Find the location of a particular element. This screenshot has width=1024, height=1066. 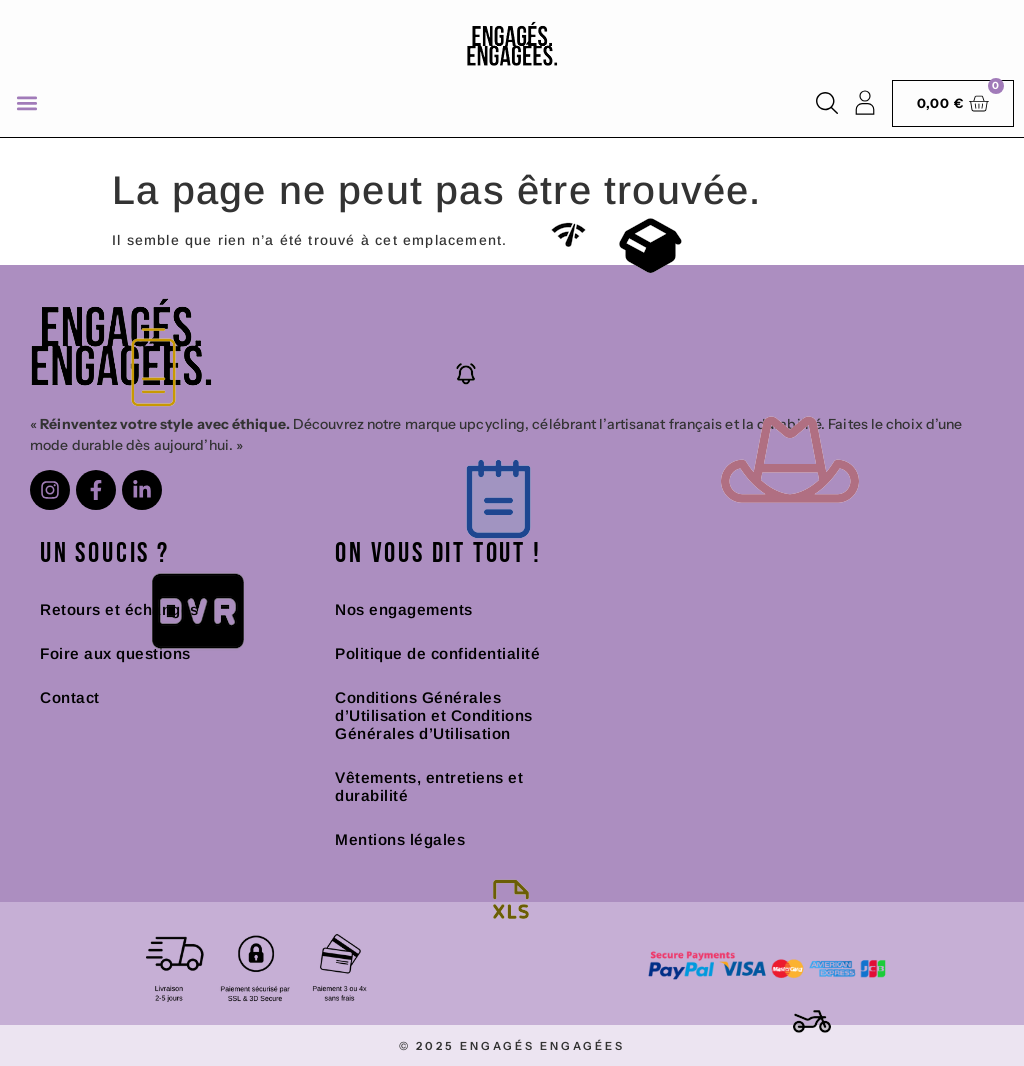

select motorcycle as vehicle type is located at coordinates (812, 1022).